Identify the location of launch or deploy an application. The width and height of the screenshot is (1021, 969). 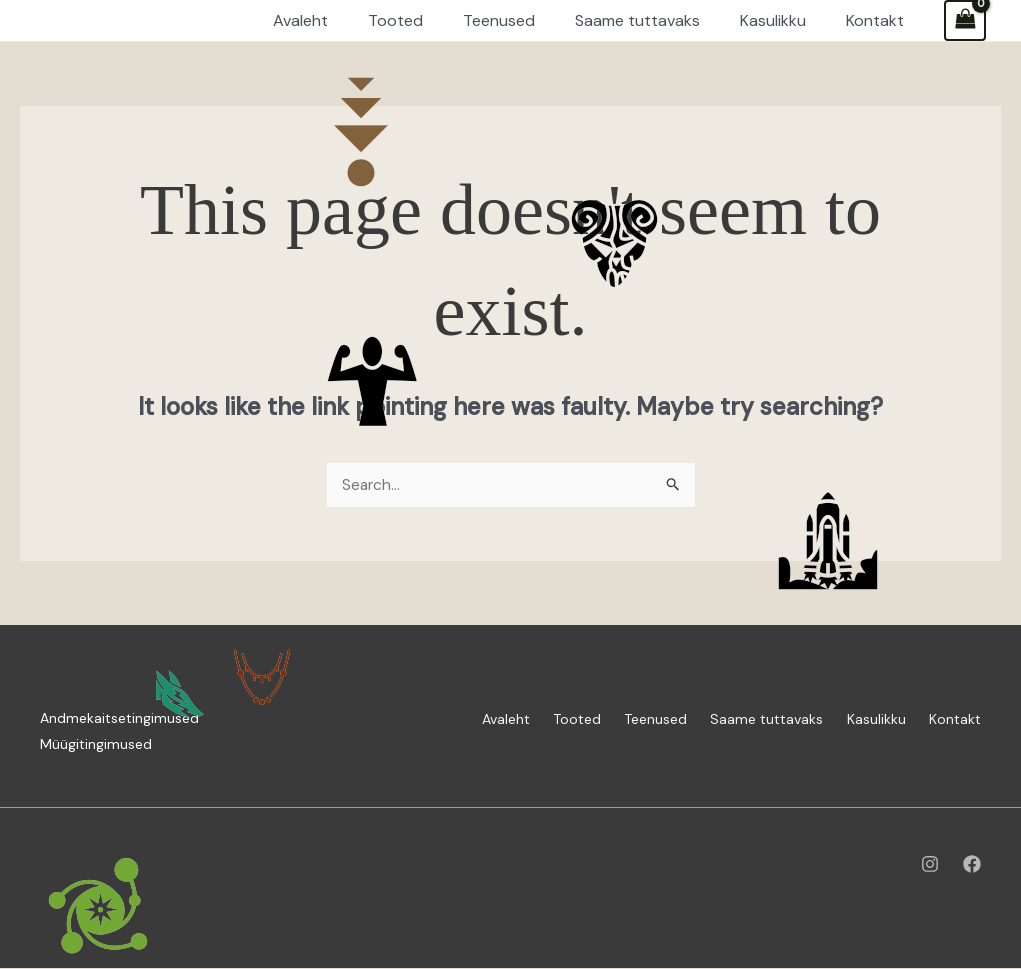
(828, 540).